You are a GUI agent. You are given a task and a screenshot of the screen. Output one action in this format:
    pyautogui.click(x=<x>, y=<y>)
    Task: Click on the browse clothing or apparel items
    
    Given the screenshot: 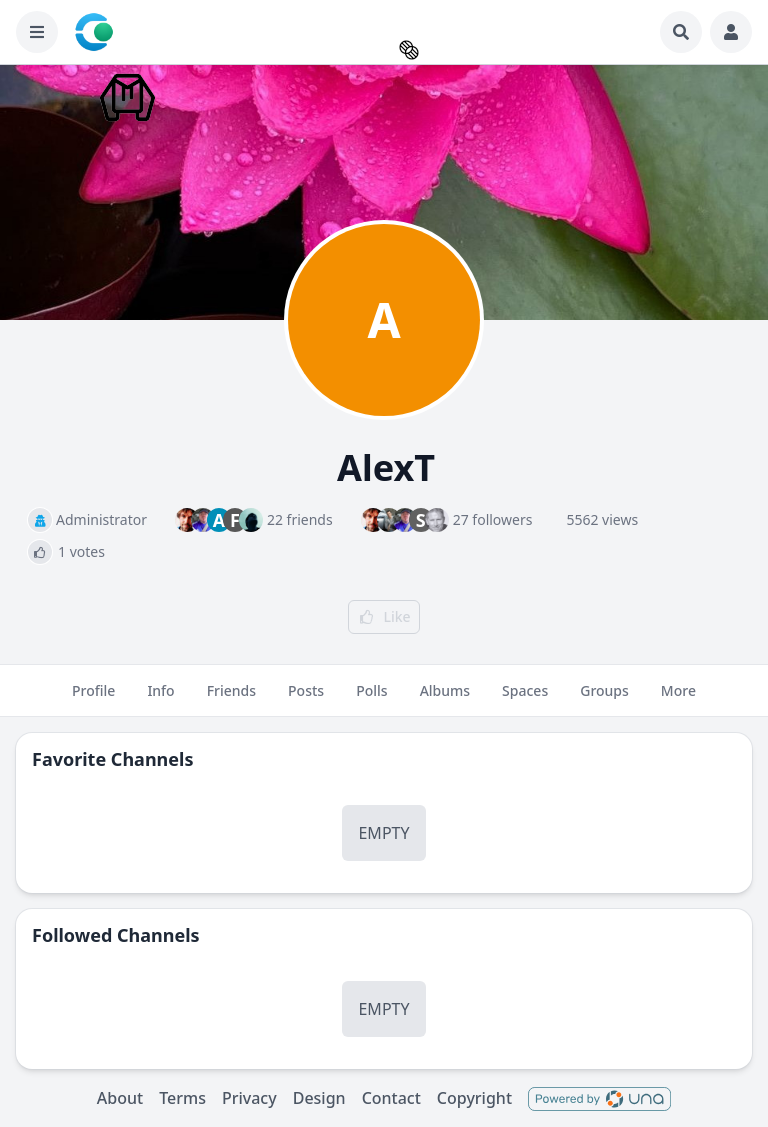 What is the action you would take?
    pyautogui.click(x=127, y=97)
    